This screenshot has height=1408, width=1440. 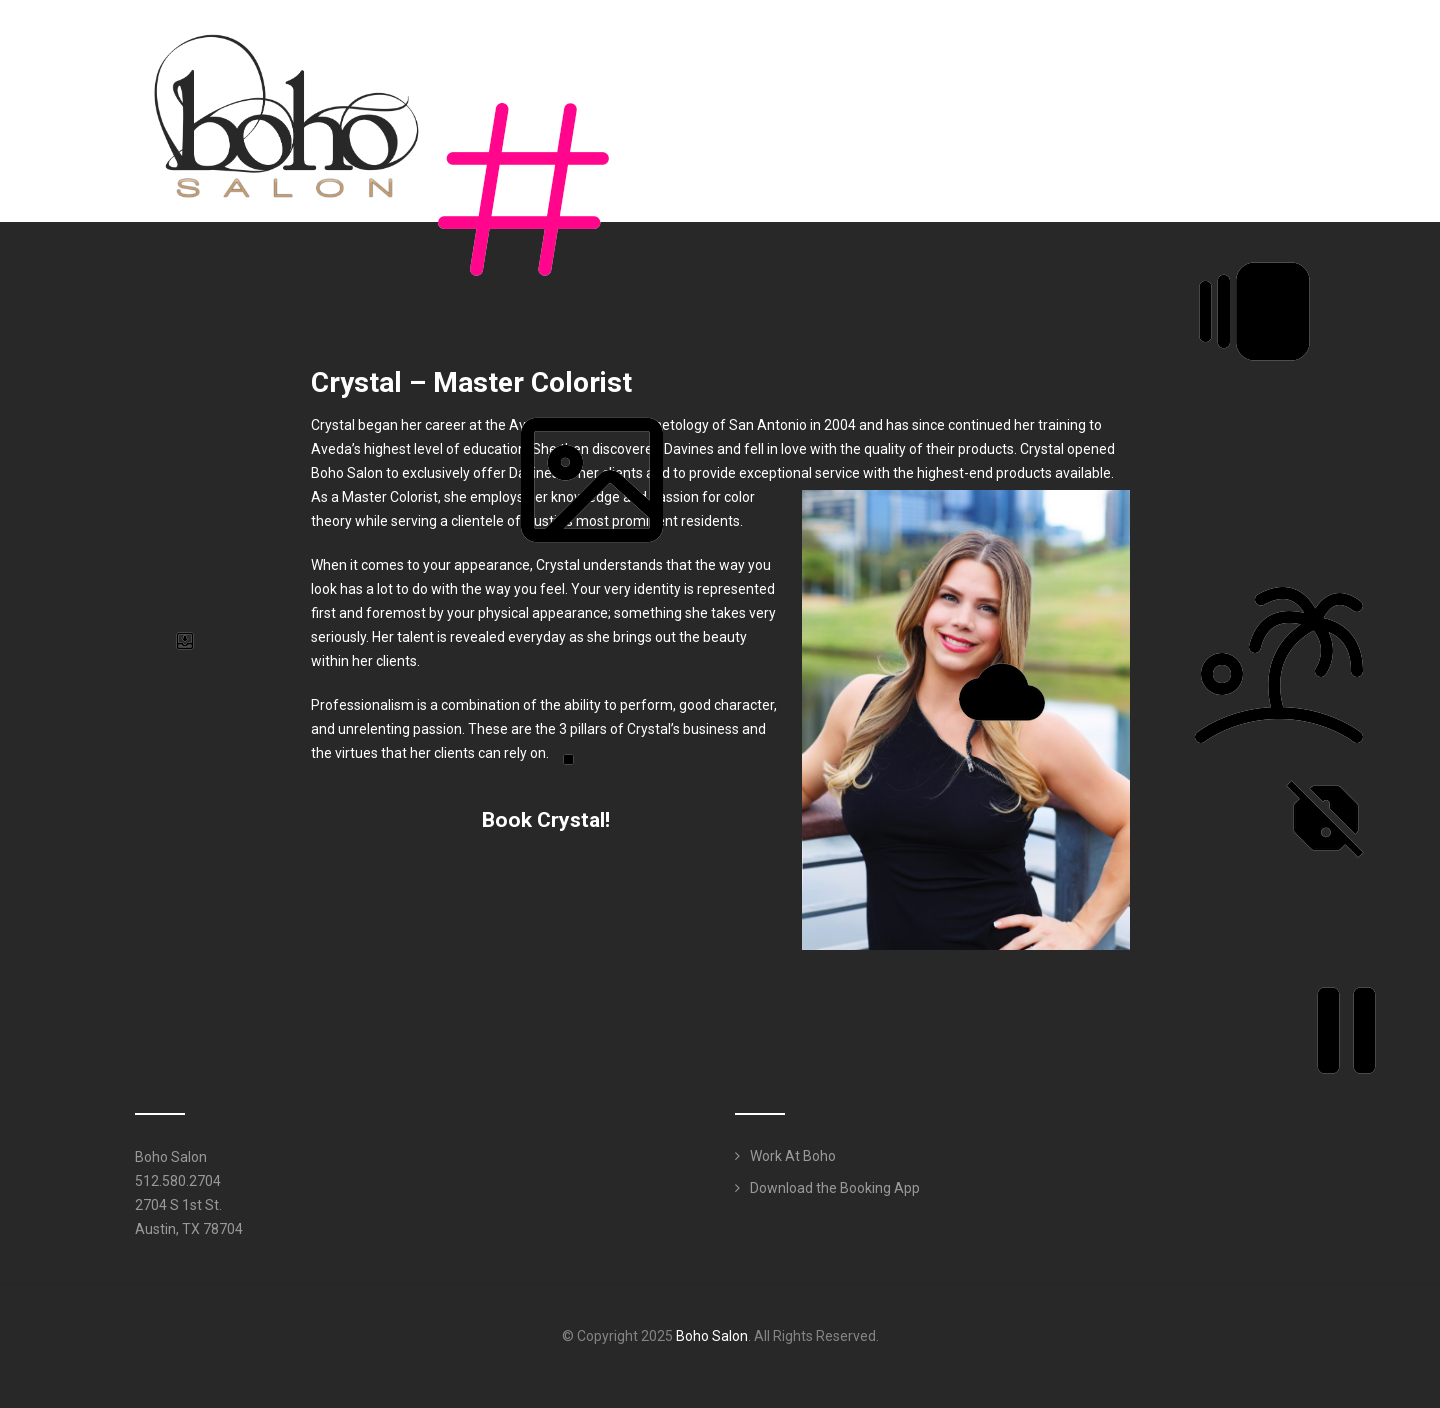 I want to click on view or browse hashtags, so click(x=523, y=190).